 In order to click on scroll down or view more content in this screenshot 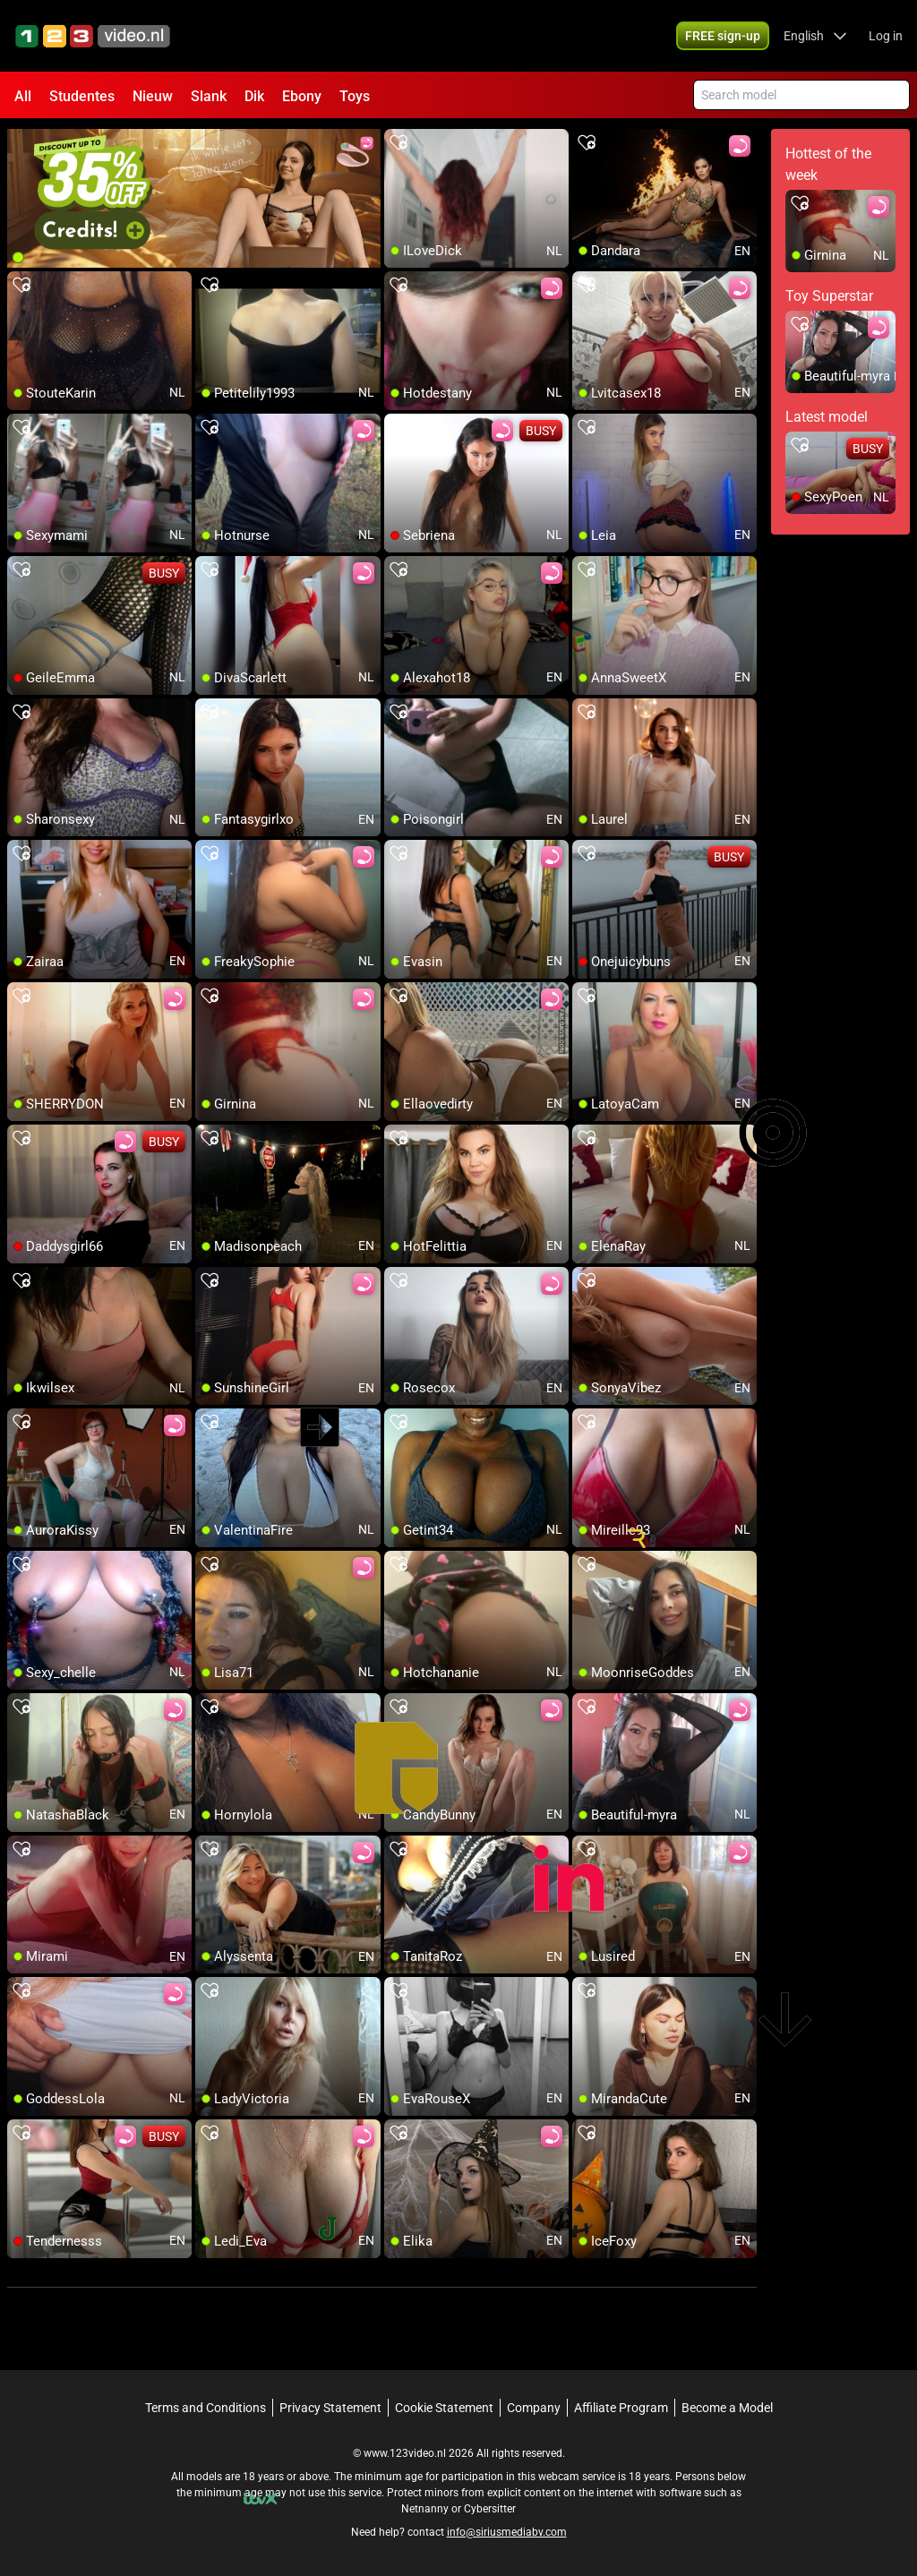, I will do `click(784, 2019)`.